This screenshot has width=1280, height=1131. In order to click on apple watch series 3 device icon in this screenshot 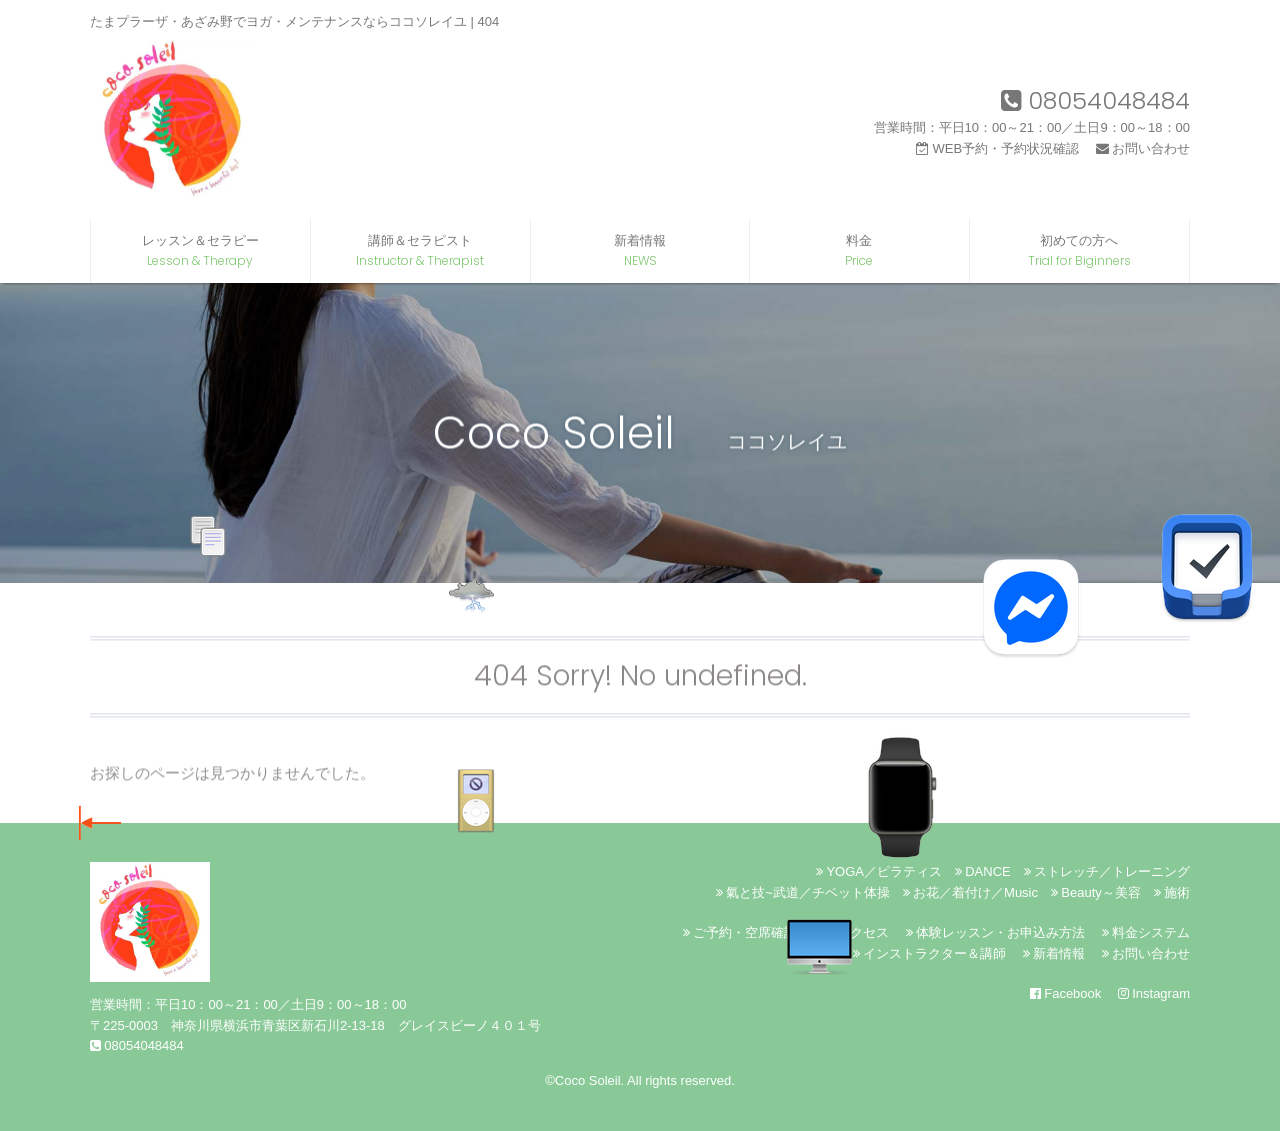, I will do `click(900, 797)`.